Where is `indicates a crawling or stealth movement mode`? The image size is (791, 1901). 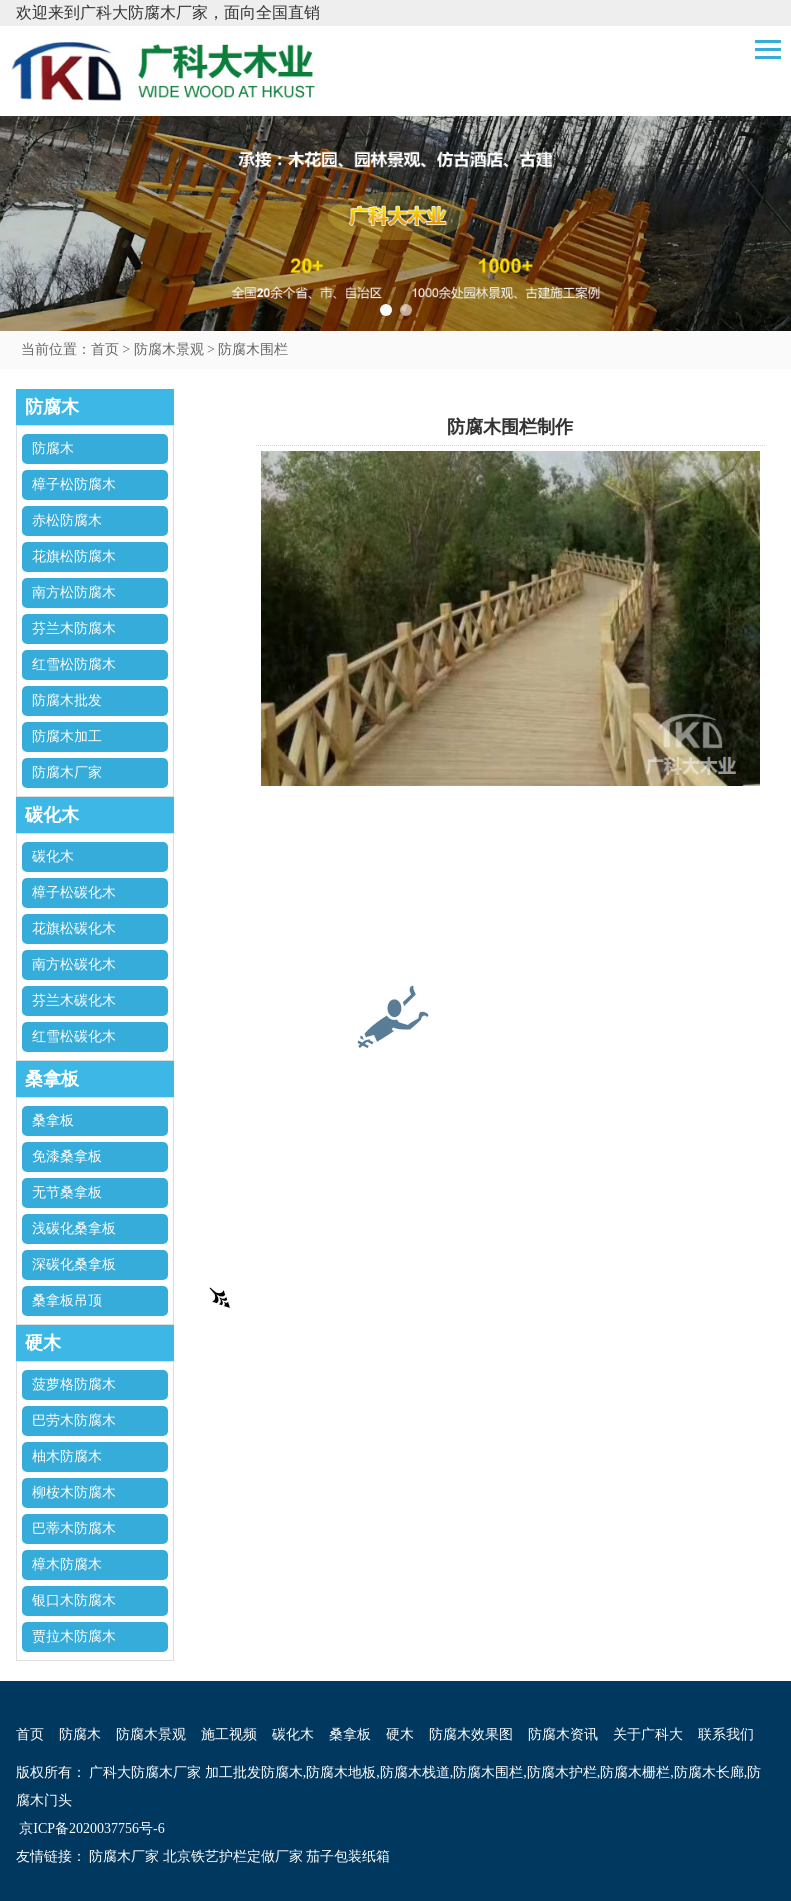 indicates a crawling or stealth movement mode is located at coordinates (393, 1017).